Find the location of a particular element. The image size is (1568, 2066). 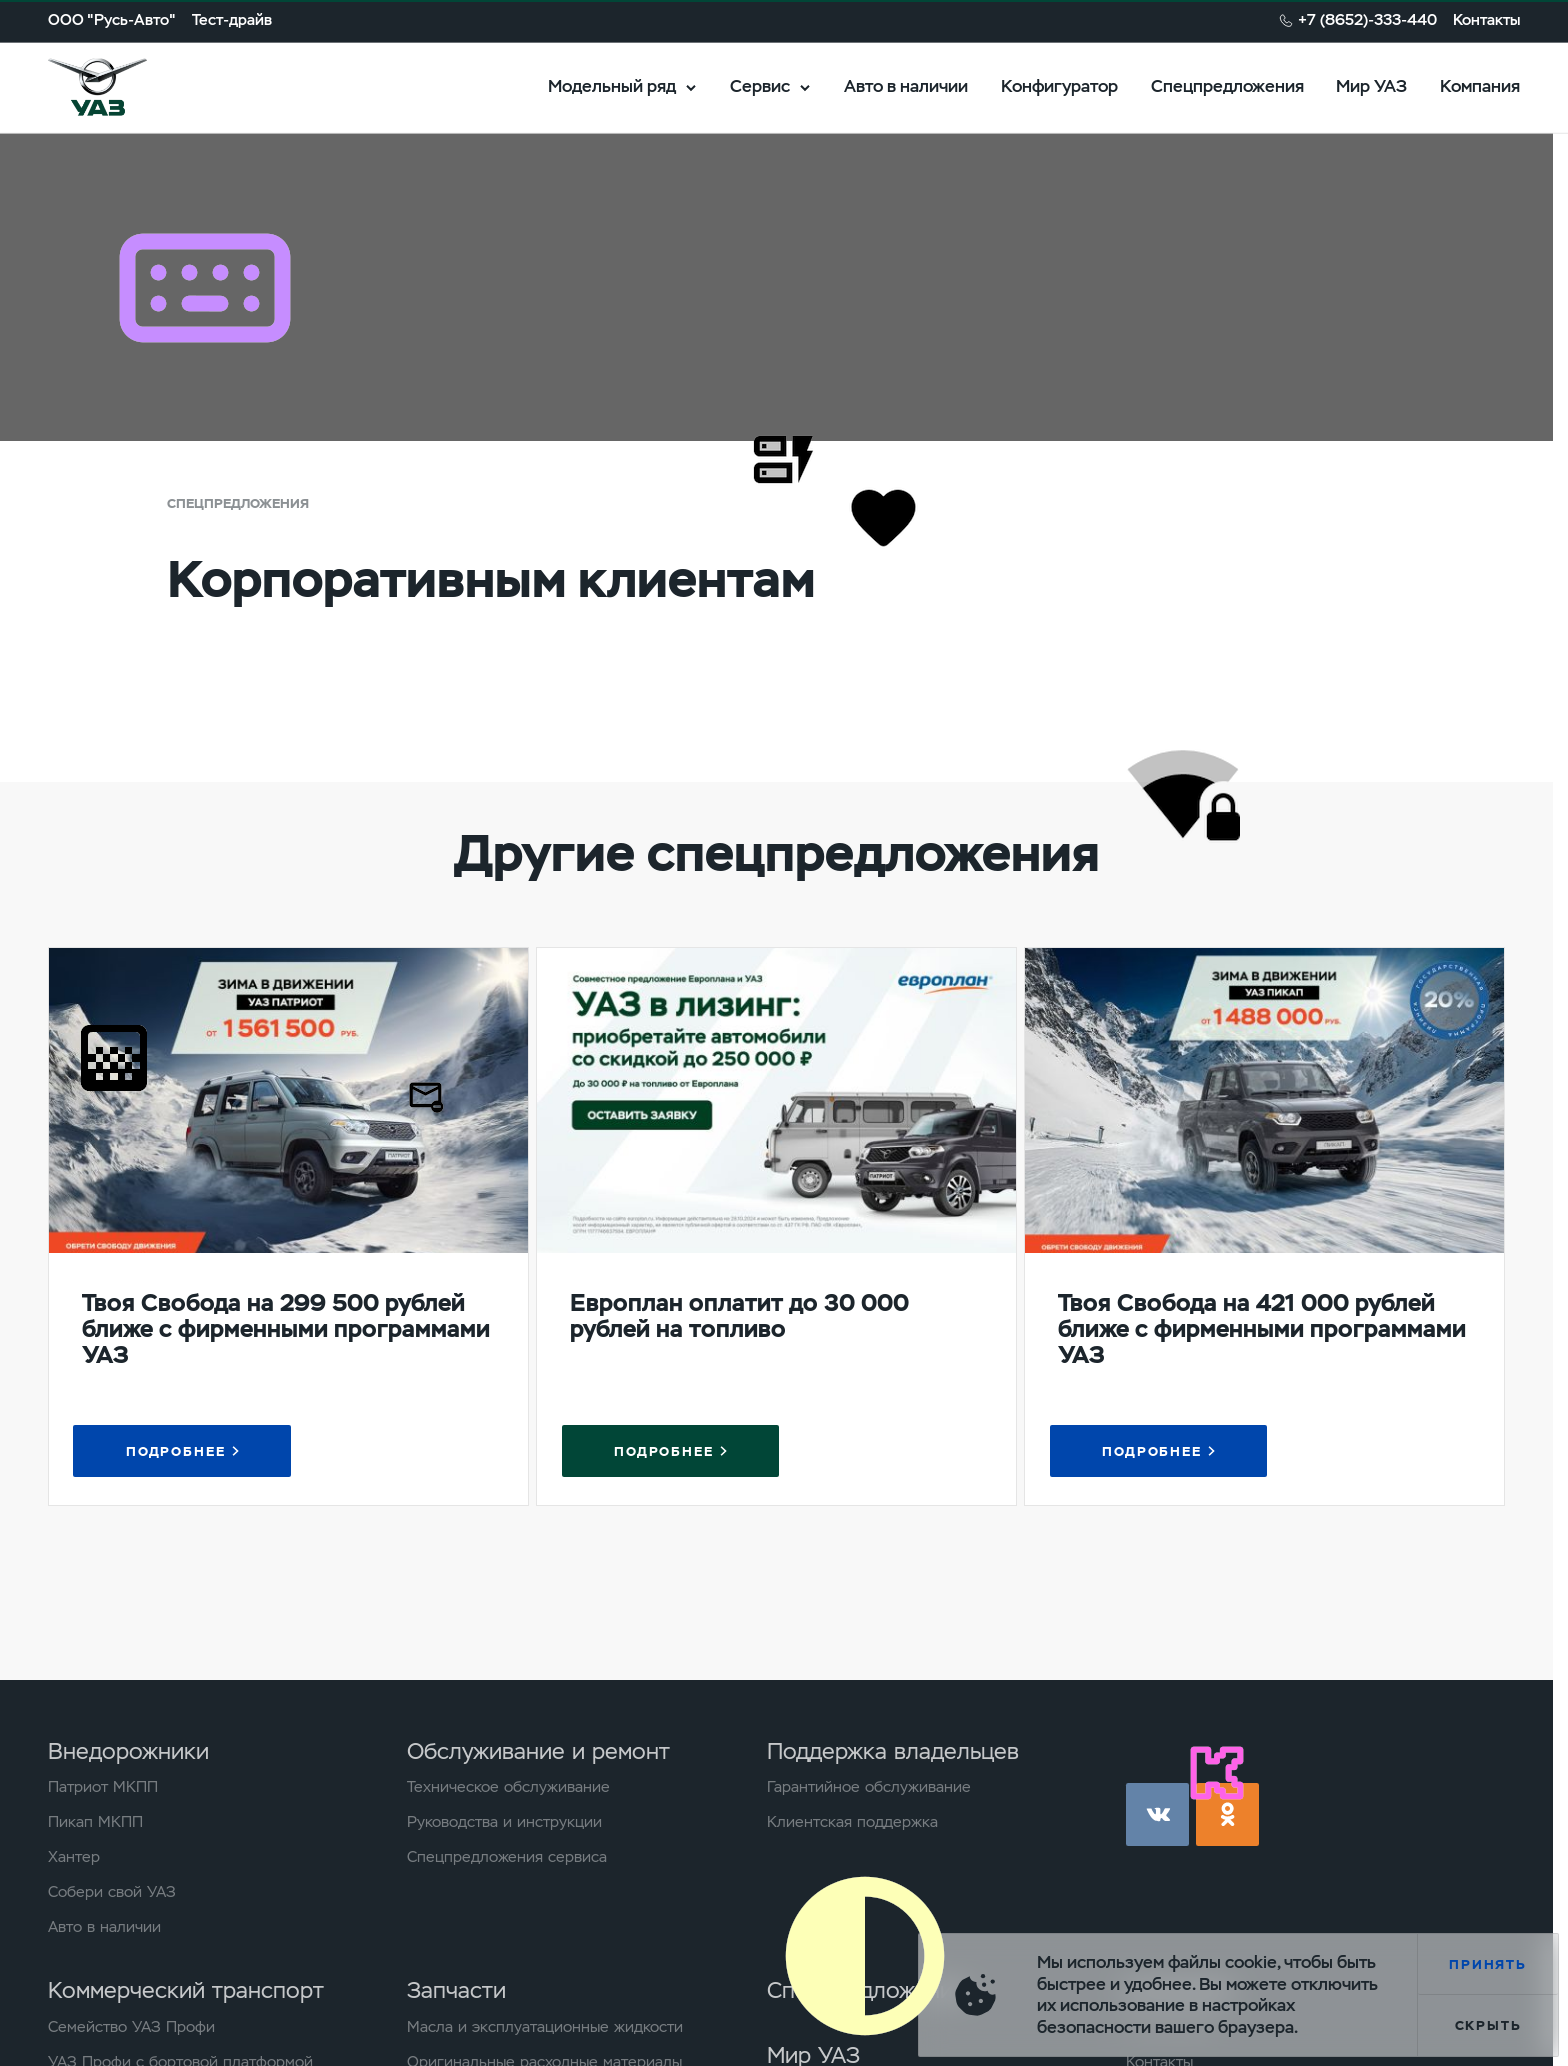

visit kick streaming platform is located at coordinates (1217, 1773).